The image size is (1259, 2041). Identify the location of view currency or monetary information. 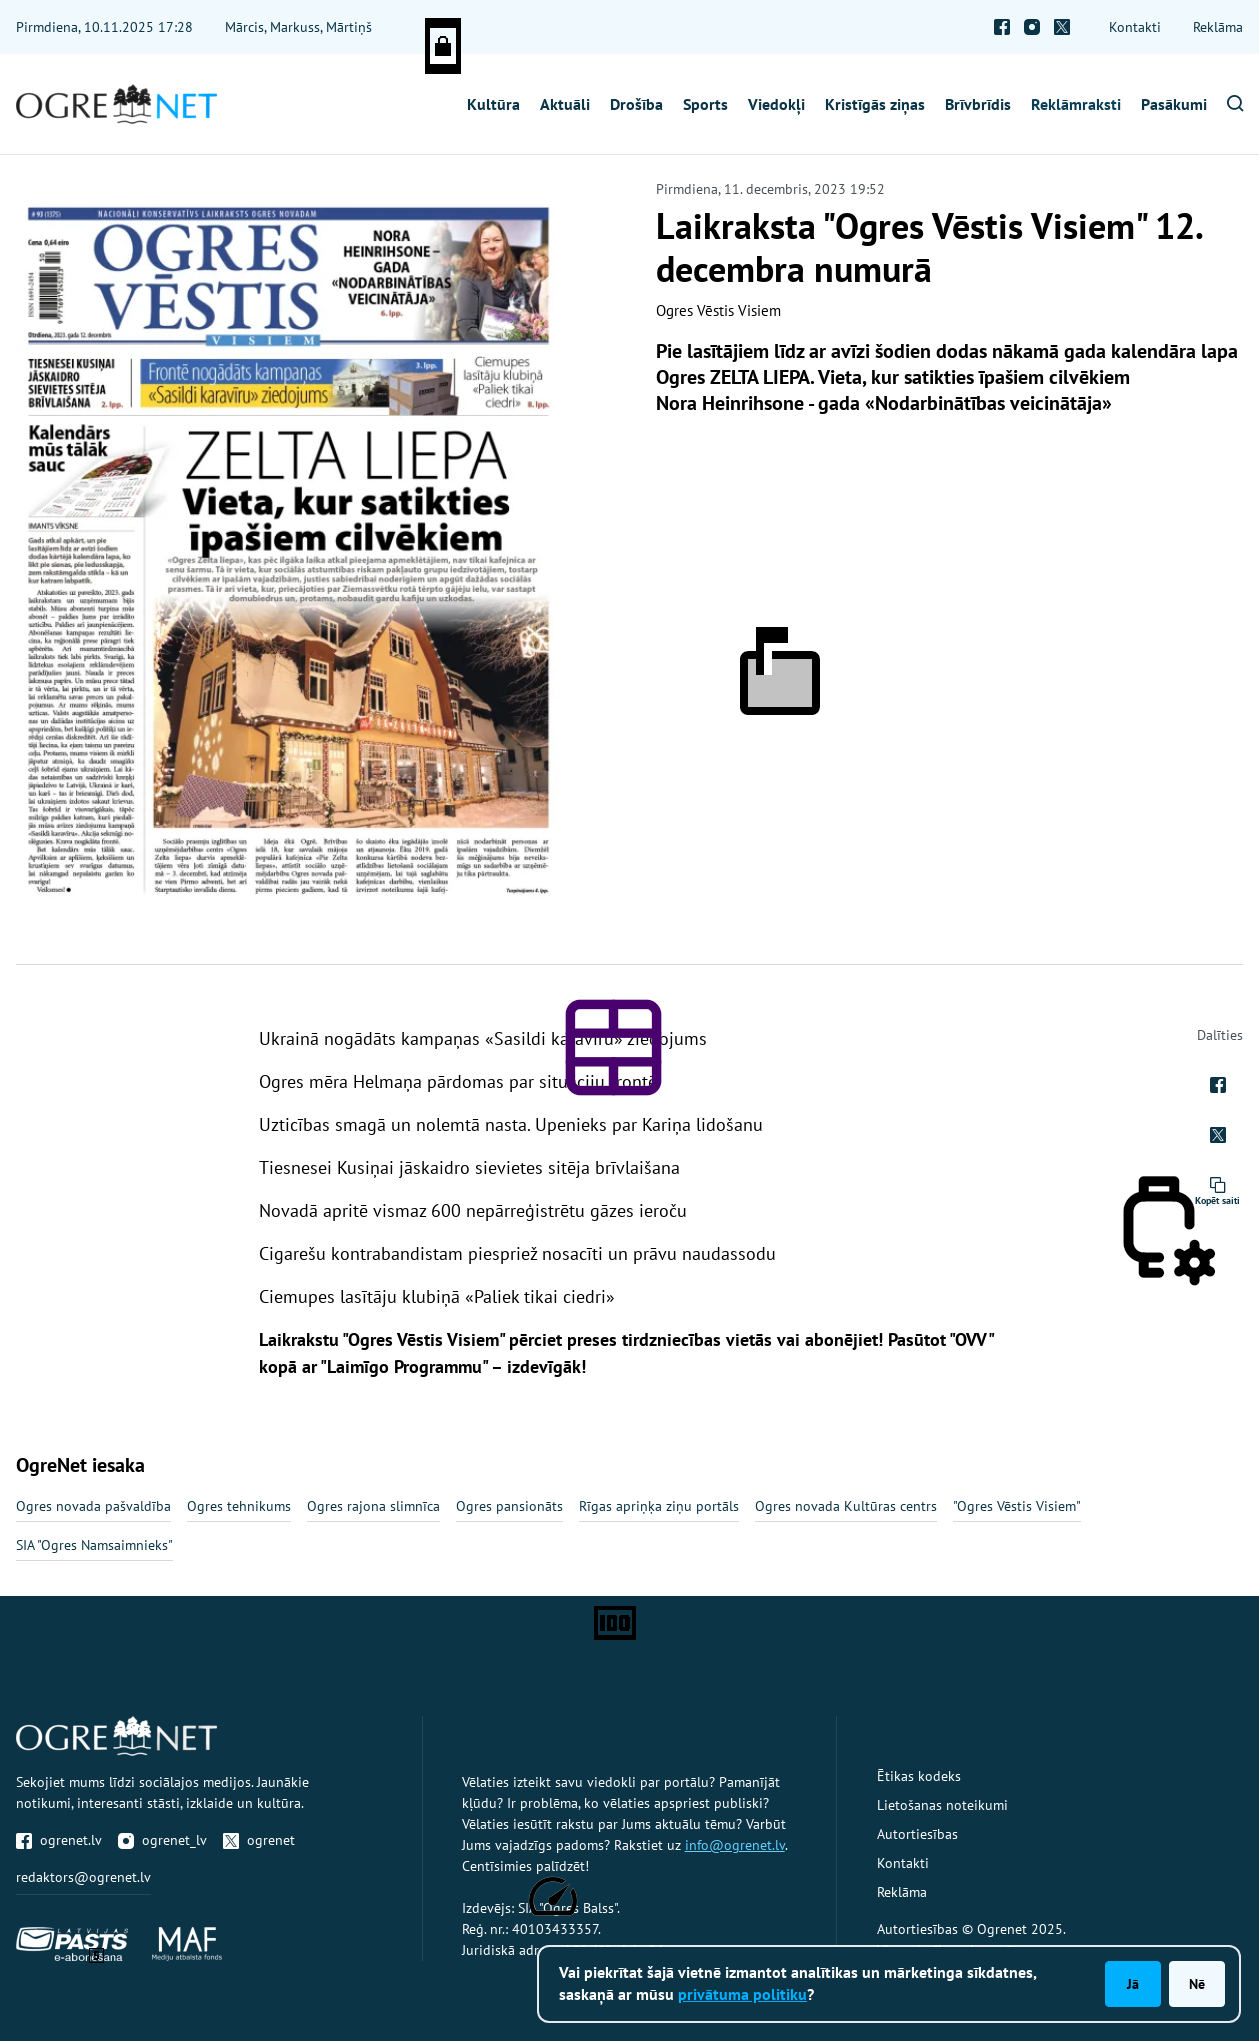
(615, 1623).